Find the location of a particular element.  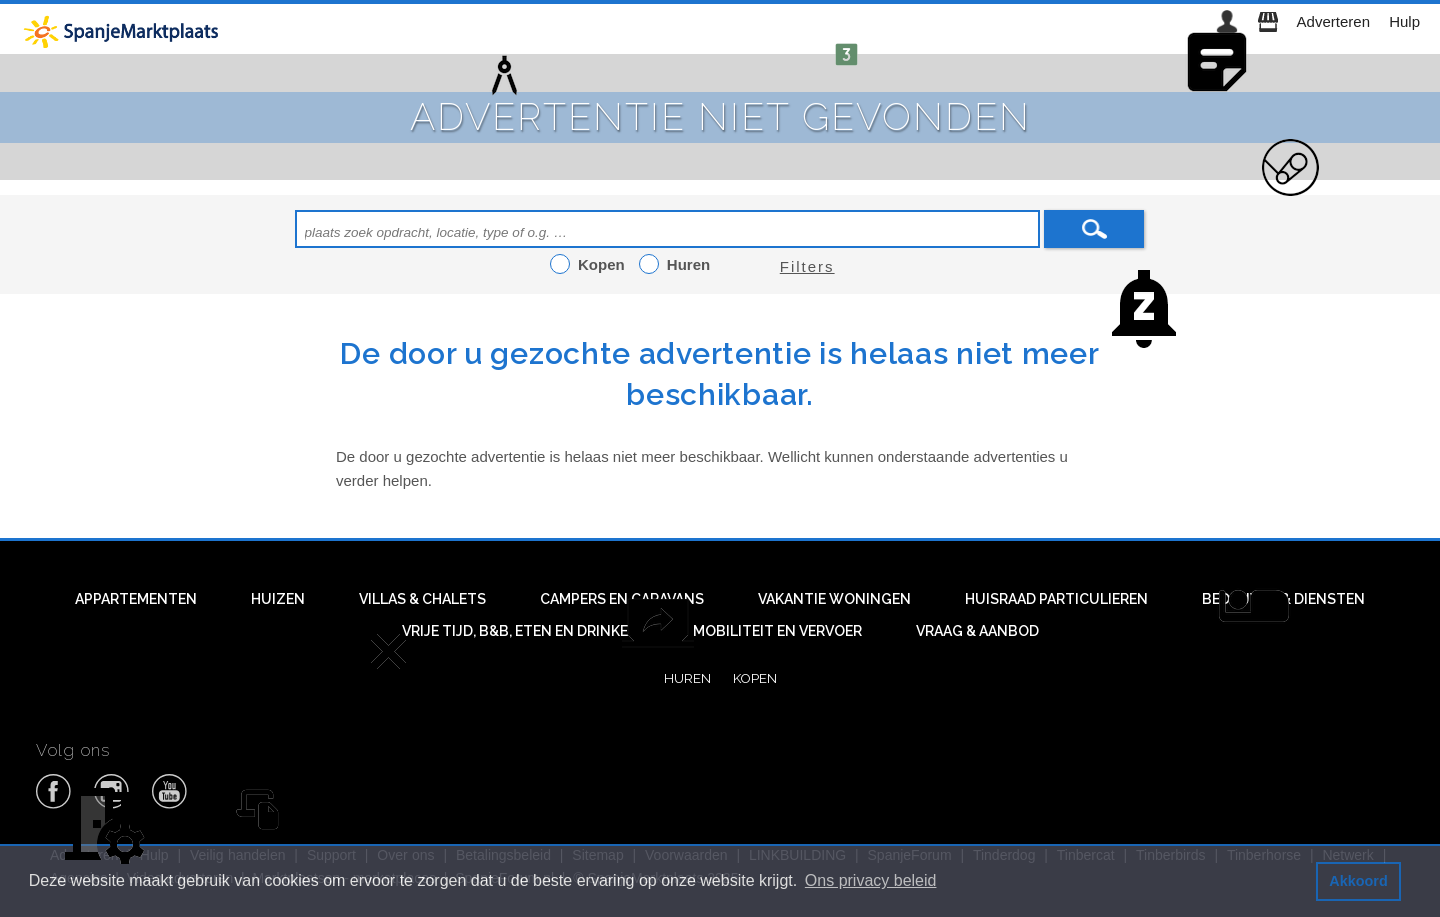

access games or gaming section is located at coordinates (388, 651).